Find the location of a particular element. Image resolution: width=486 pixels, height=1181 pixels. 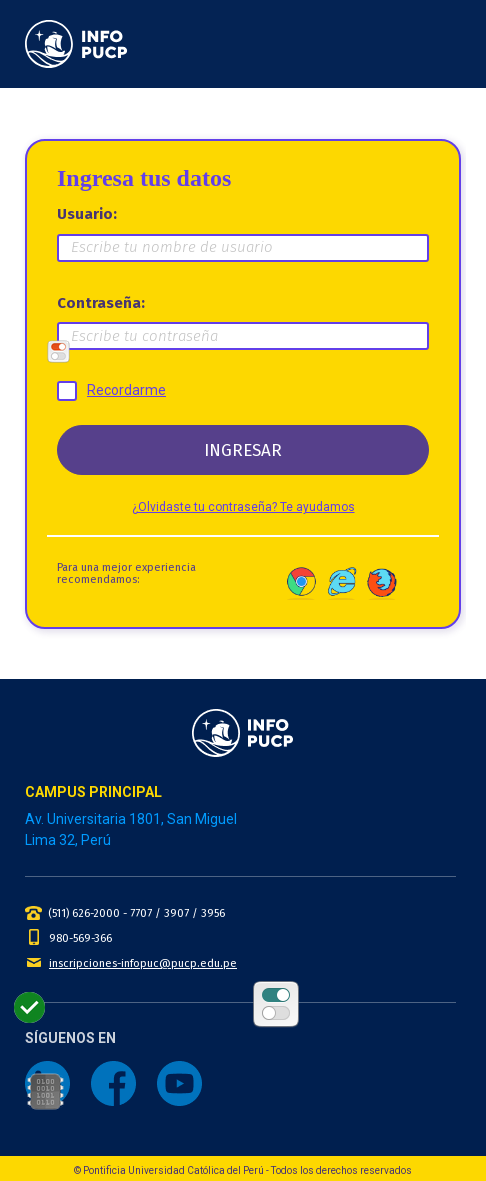

confirm or apply changes in a dialog is located at coordinates (29, 1007).